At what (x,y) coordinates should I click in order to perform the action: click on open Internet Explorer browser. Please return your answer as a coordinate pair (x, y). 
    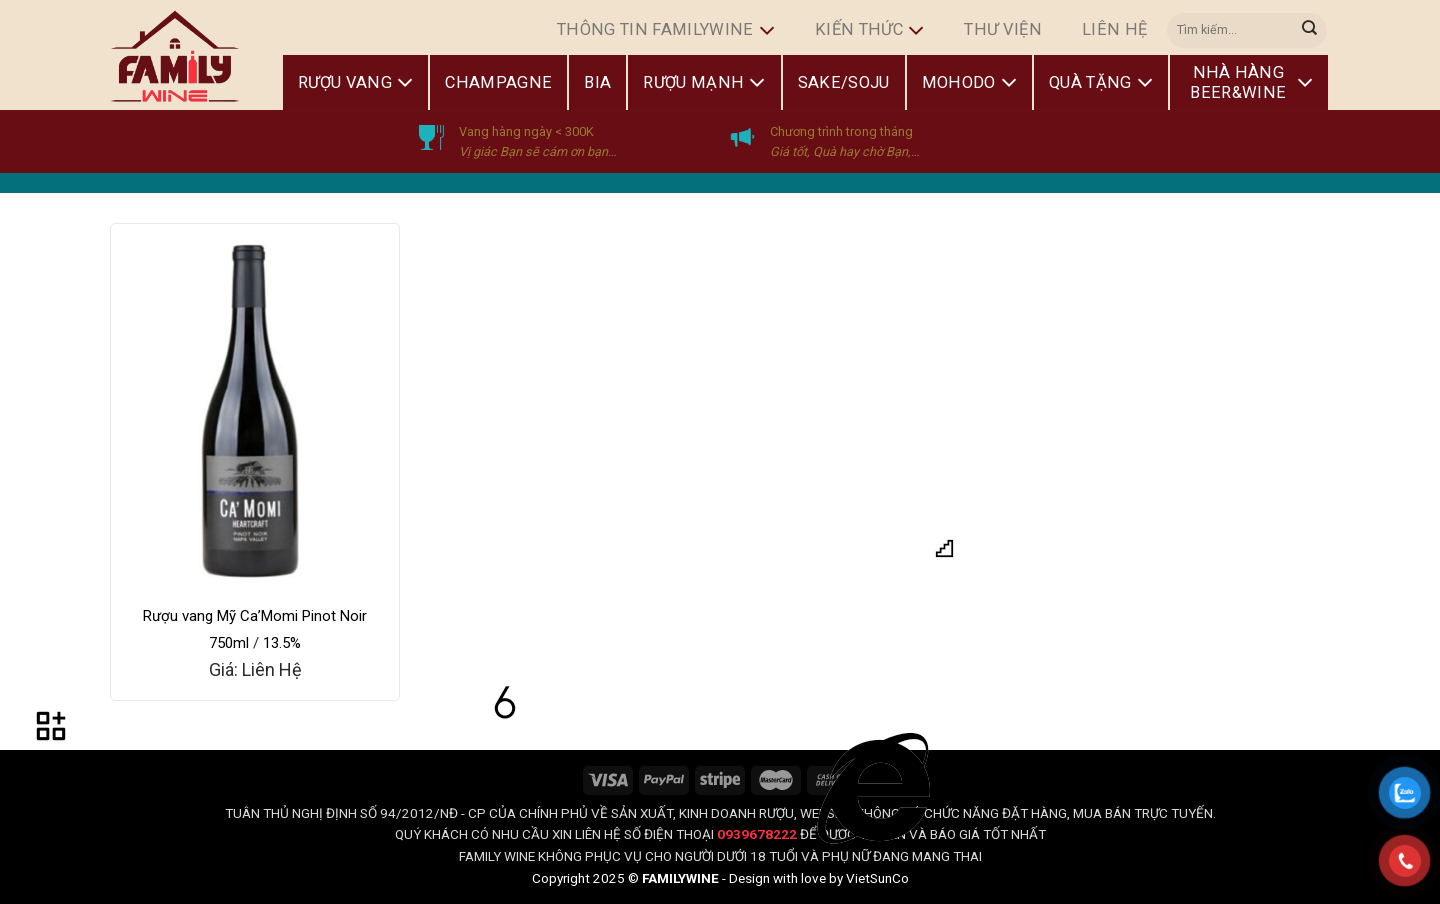
    Looking at the image, I should click on (876, 790).